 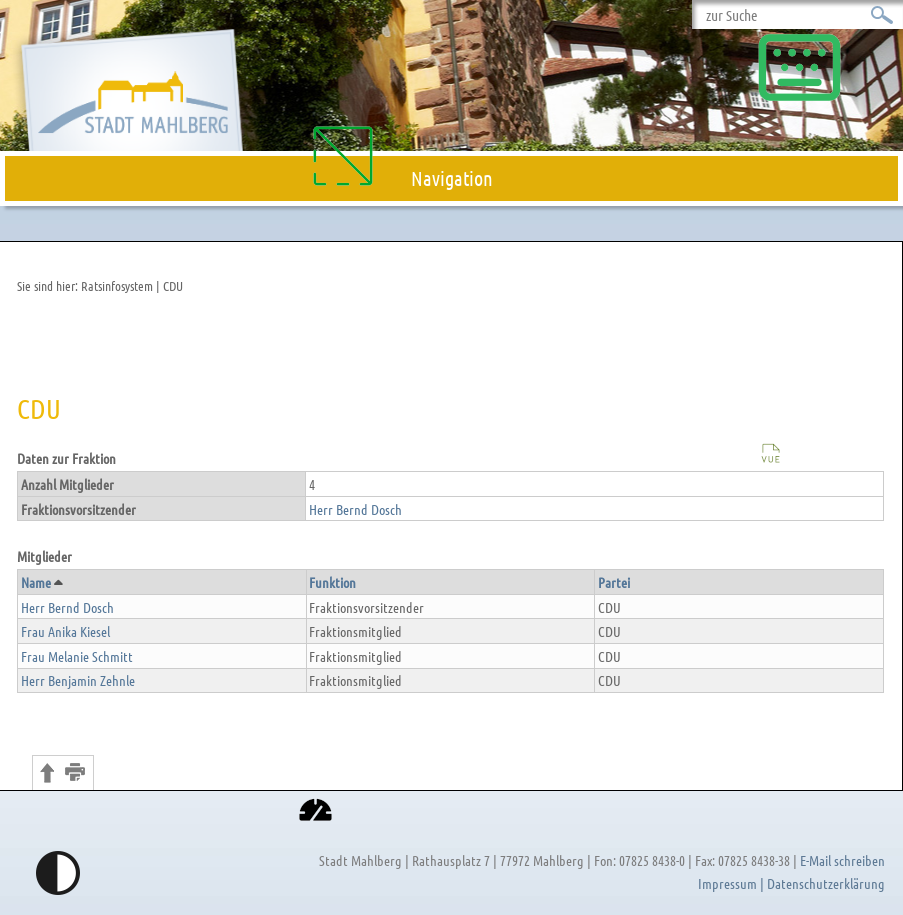 What do you see at coordinates (771, 454) in the screenshot?
I see `vue.js file type indicator` at bounding box center [771, 454].